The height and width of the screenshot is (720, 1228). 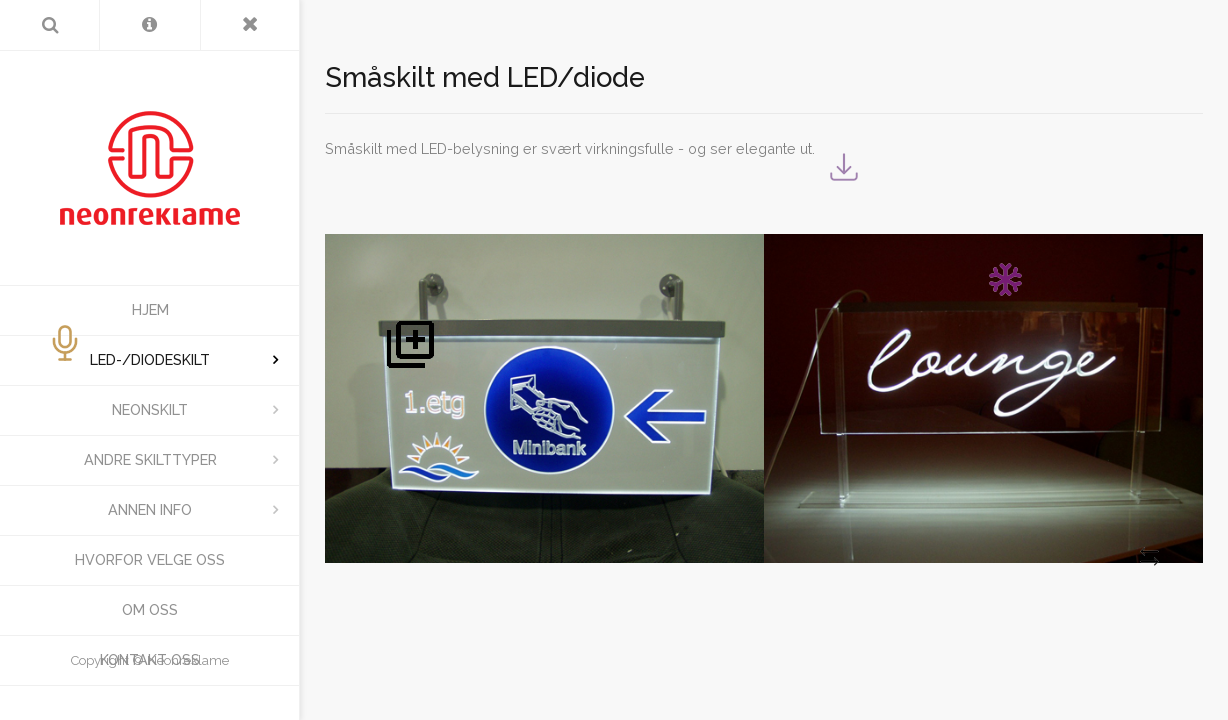 I want to click on swap or exchange items, so click(x=1149, y=556).